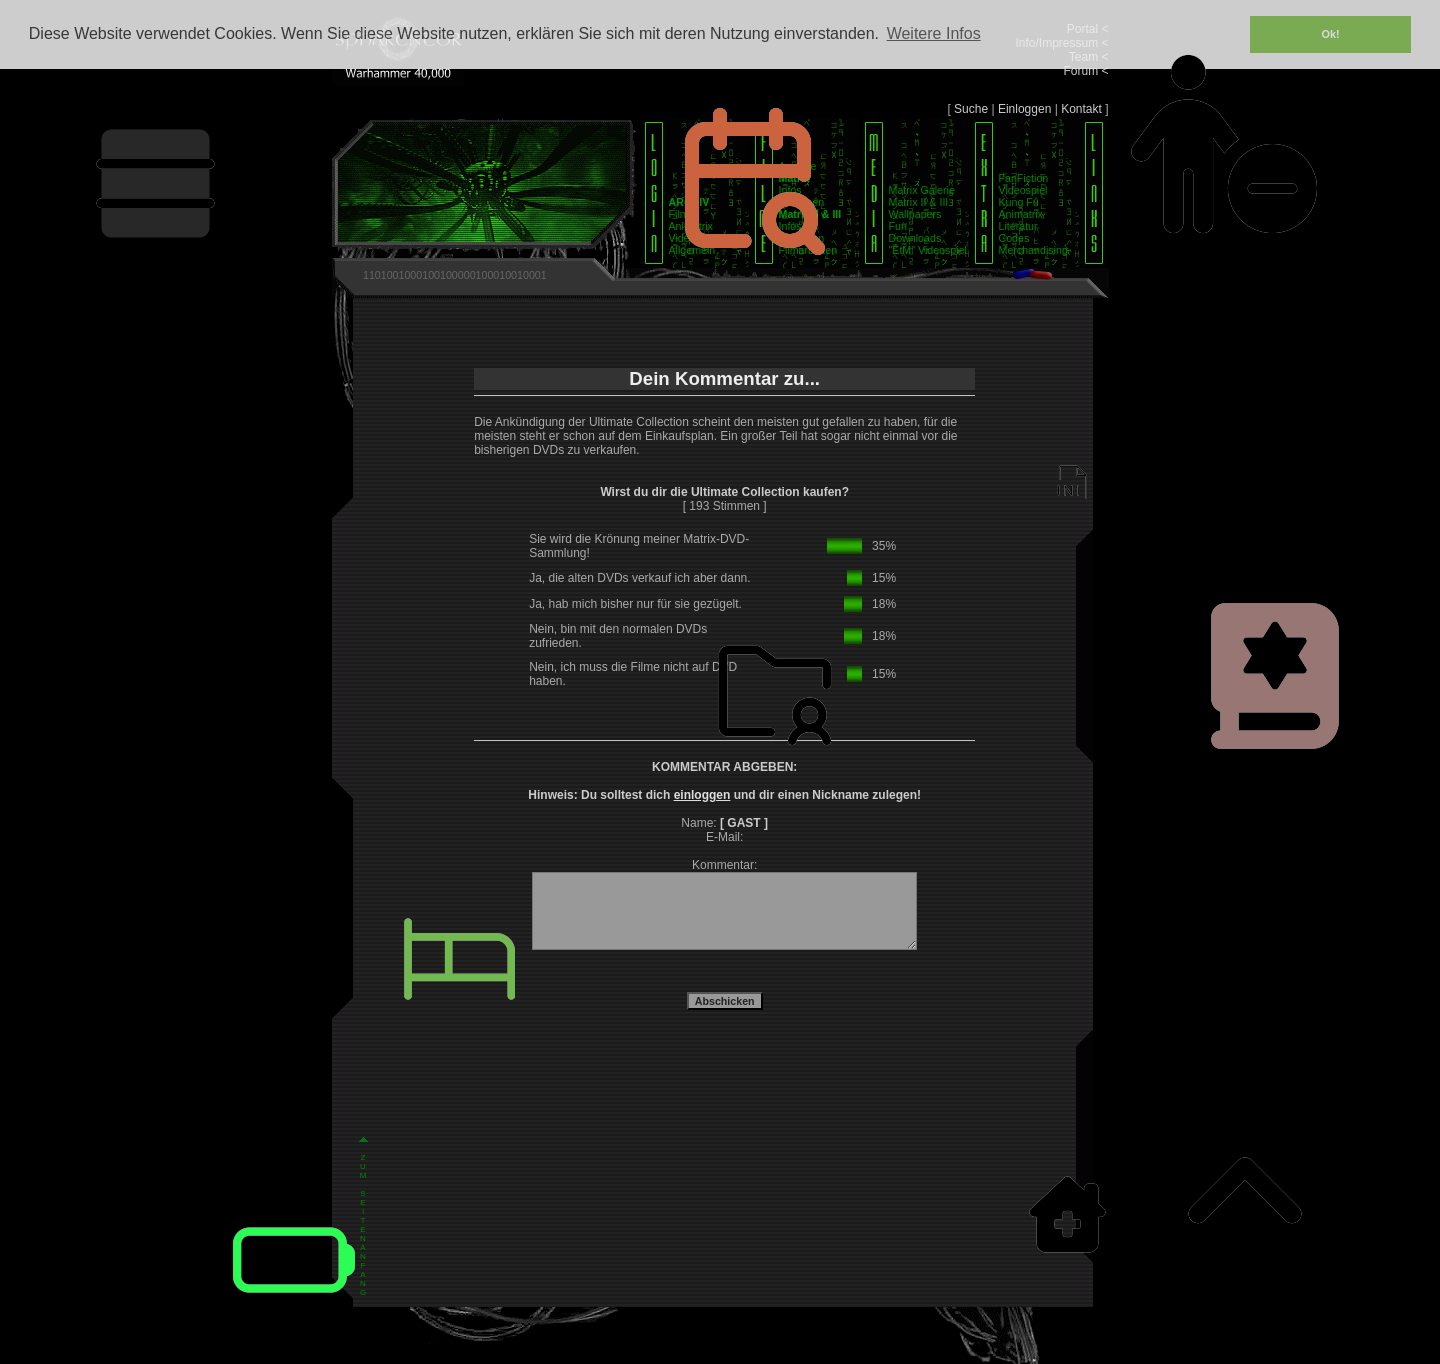 The width and height of the screenshot is (1440, 1364). What do you see at coordinates (775, 689) in the screenshot?
I see `access user profile folder` at bounding box center [775, 689].